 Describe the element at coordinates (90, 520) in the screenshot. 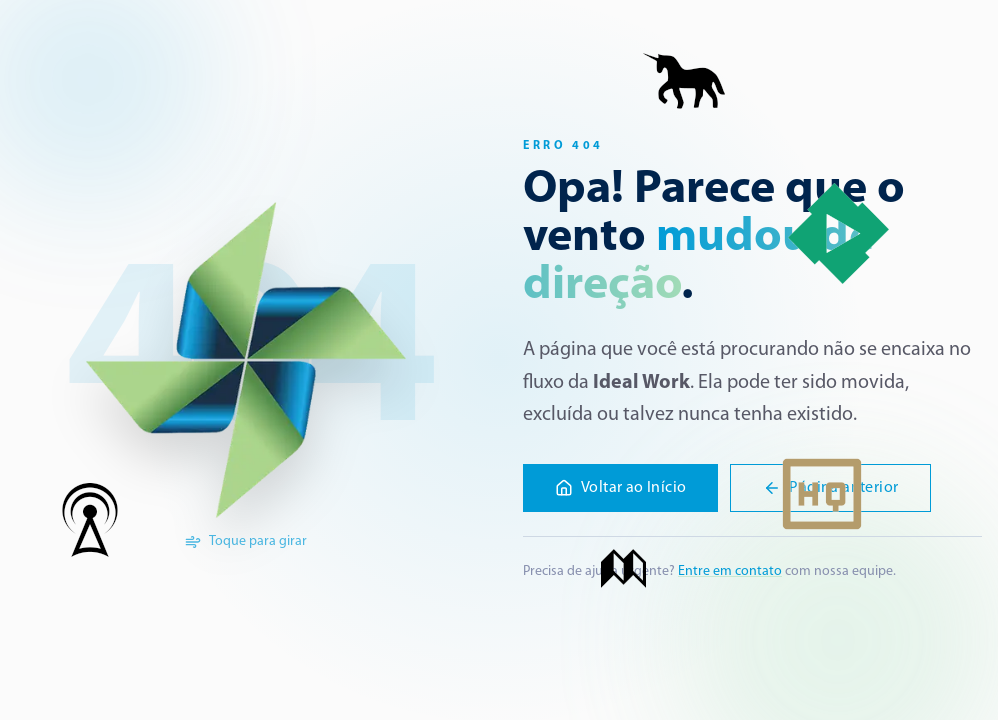

I see `statuspal brand logo` at that location.